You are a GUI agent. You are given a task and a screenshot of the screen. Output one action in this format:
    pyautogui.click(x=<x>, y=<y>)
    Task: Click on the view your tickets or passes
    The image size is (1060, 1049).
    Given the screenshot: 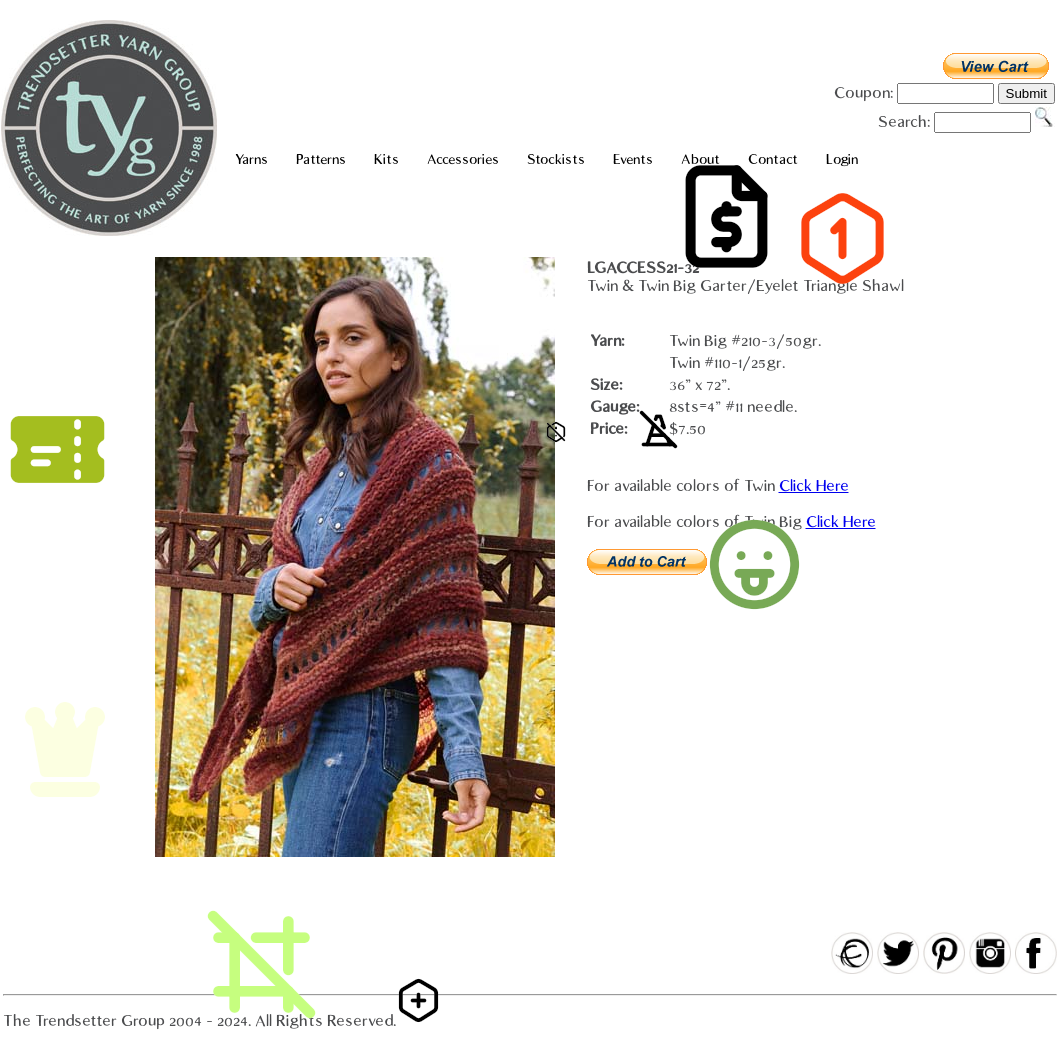 What is the action you would take?
    pyautogui.click(x=57, y=449)
    